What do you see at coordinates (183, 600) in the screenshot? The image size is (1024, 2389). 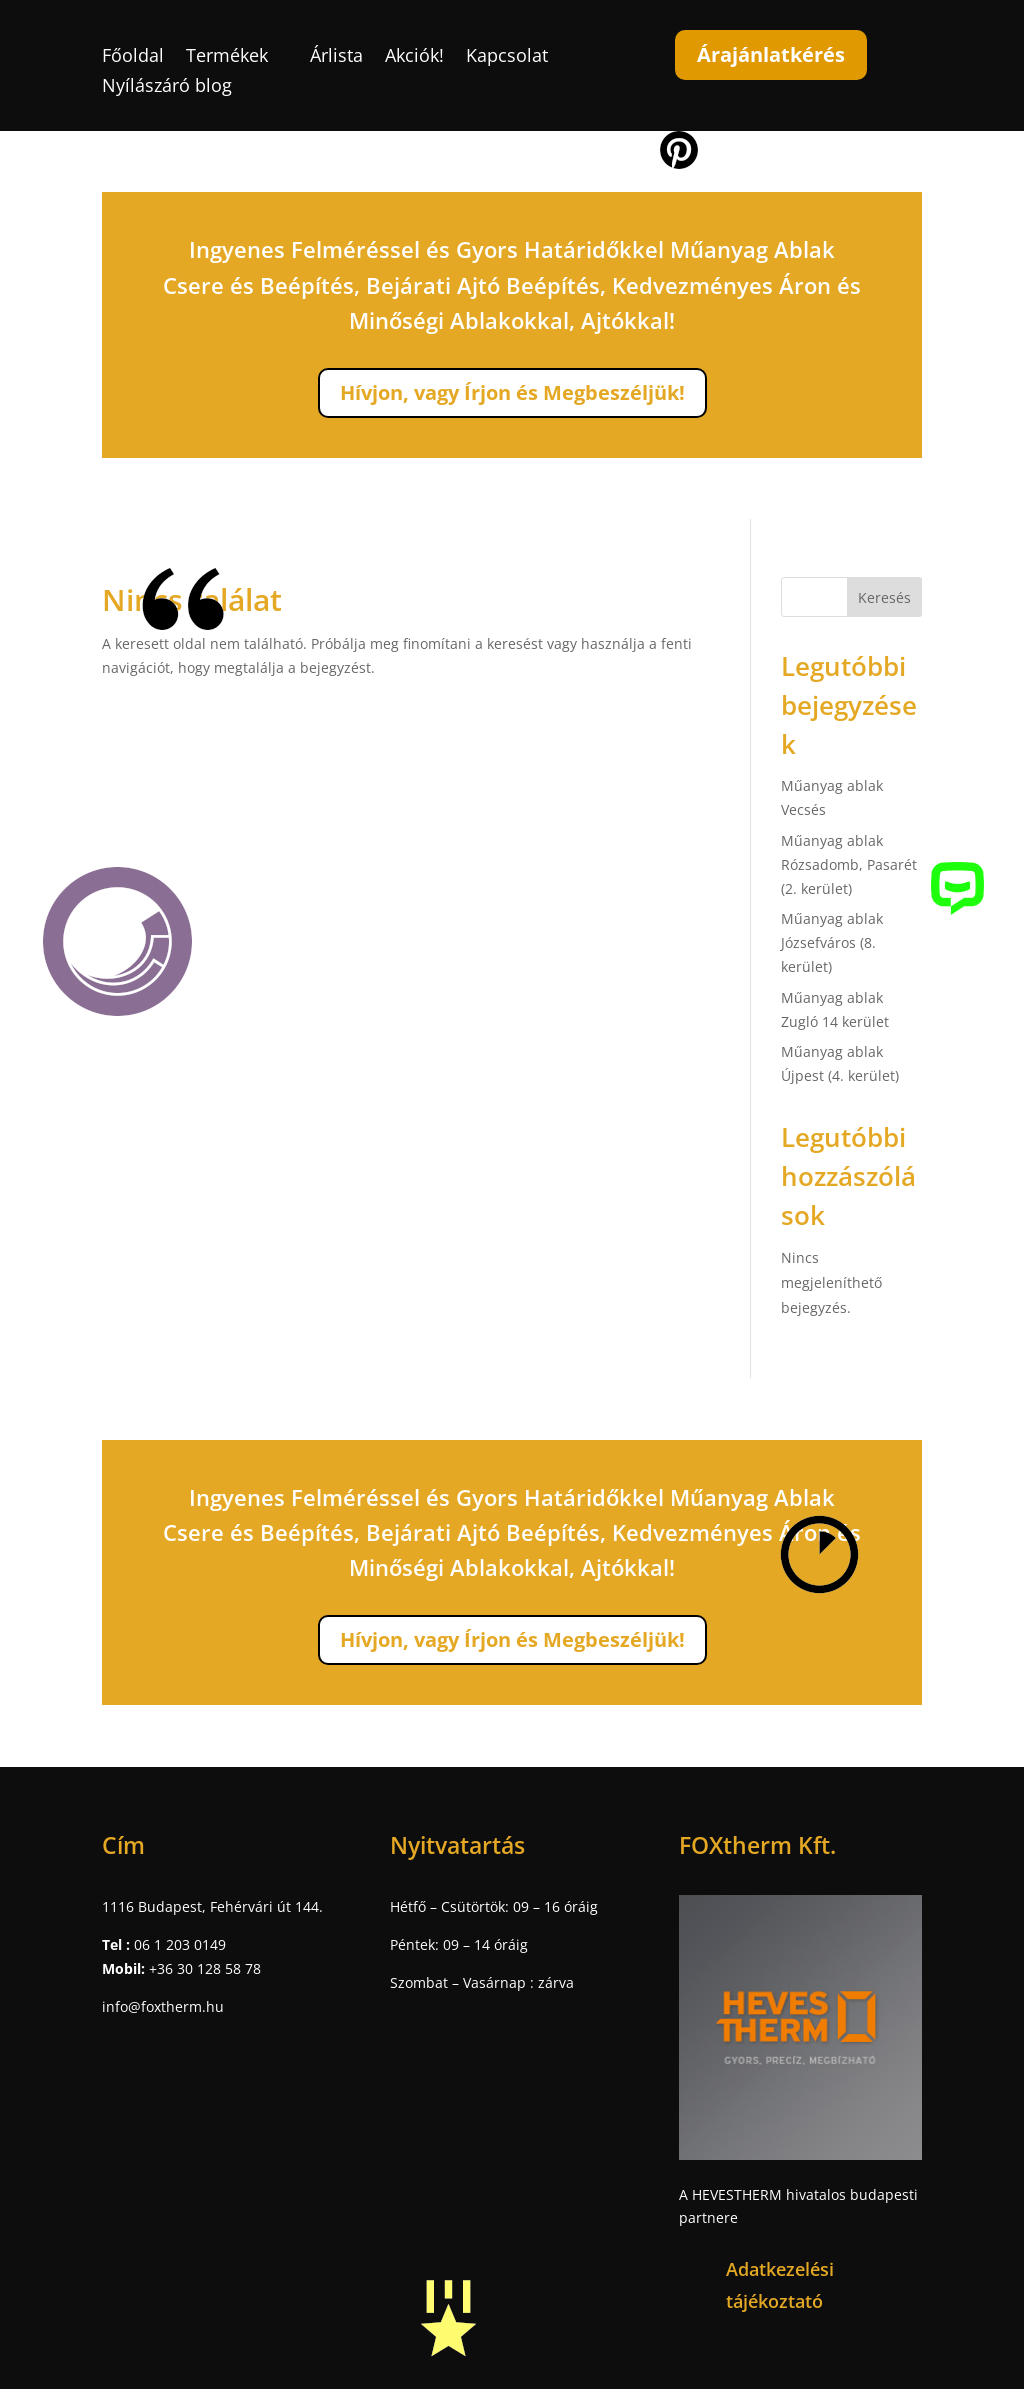 I see `insert a block quote` at bounding box center [183, 600].